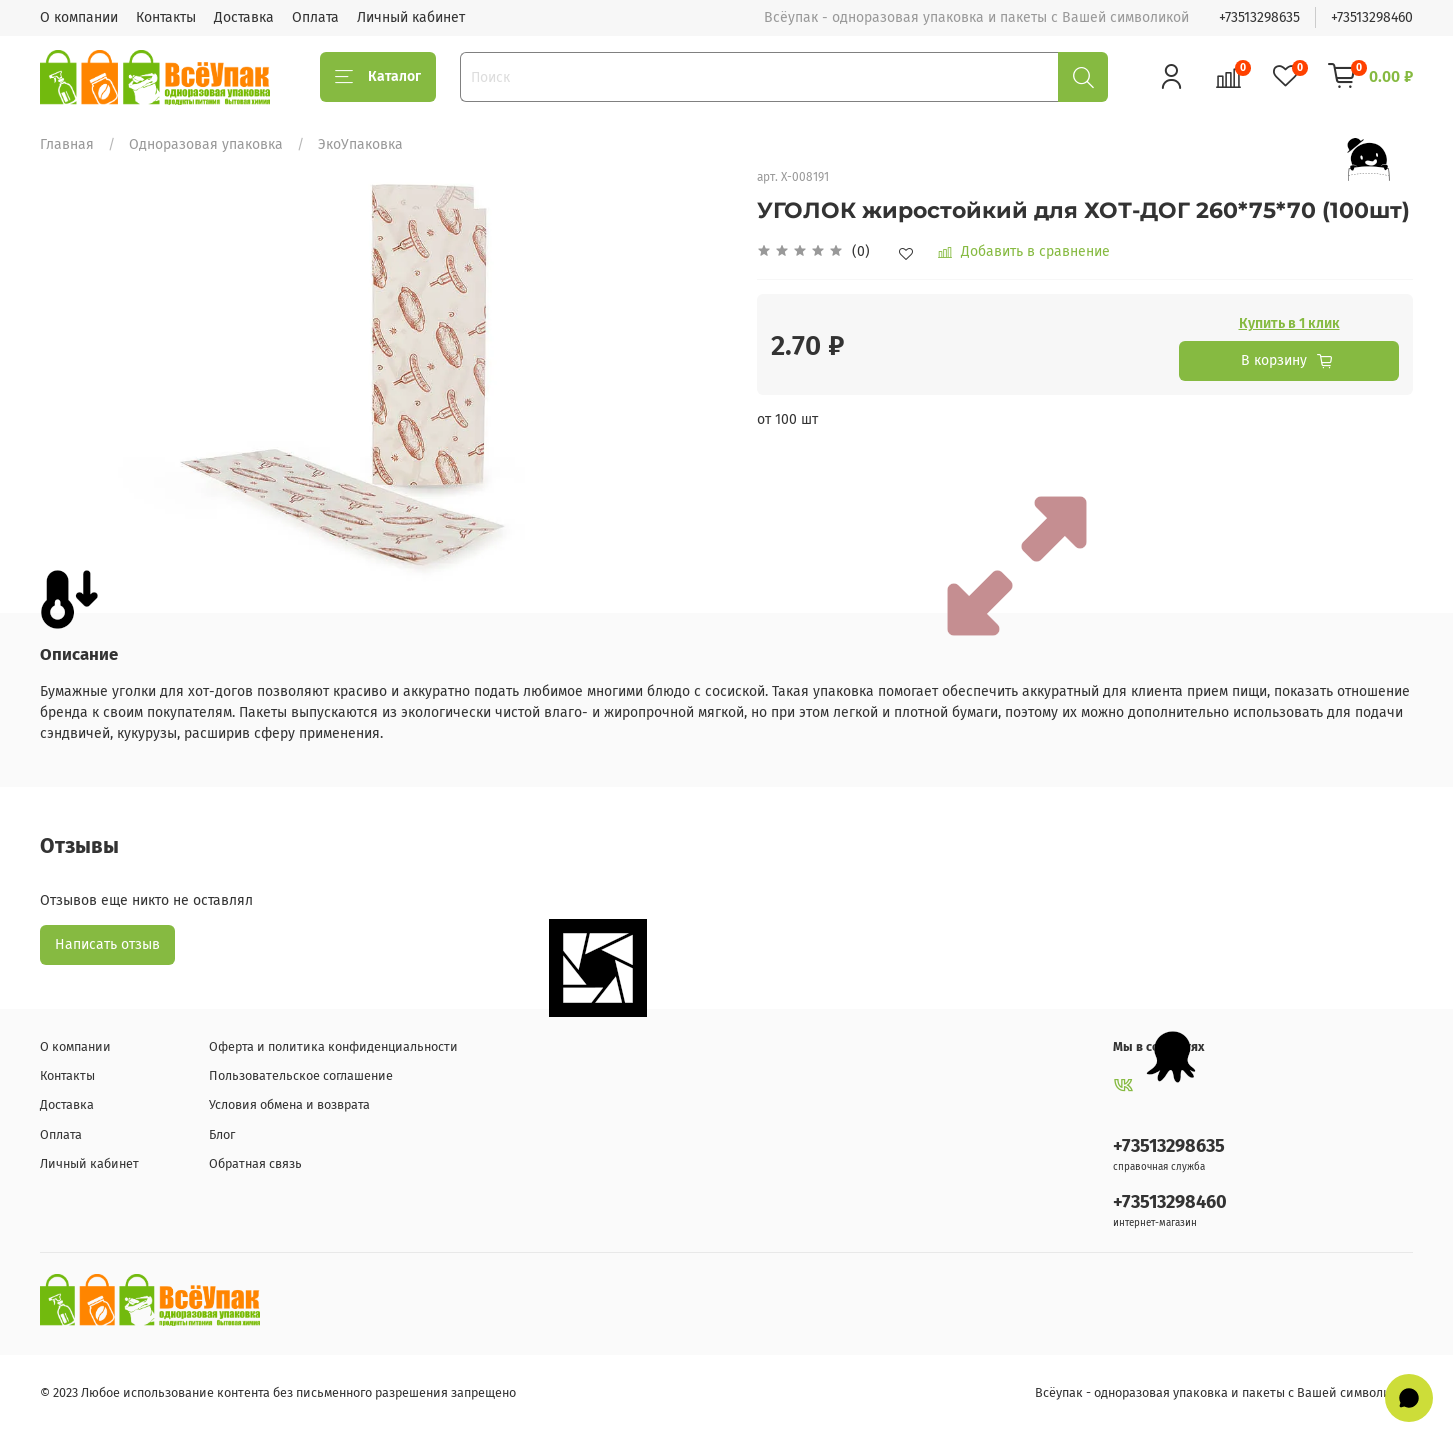 This screenshot has height=1432, width=1453. What do you see at coordinates (598, 968) in the screenshot?
I see `open google lens for visual search` at bounding box center [598, 968].